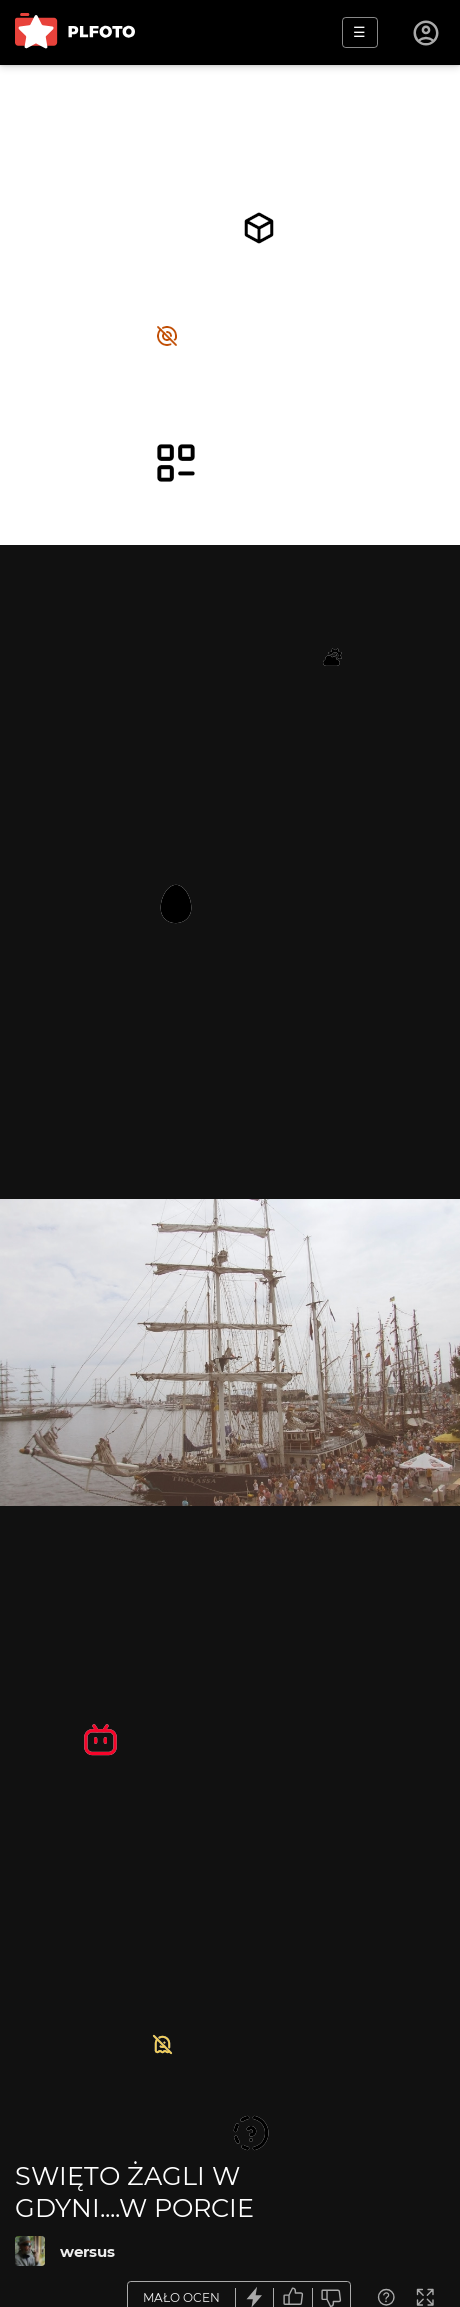  I want to click on view 3D model or object, so click(259, 228).